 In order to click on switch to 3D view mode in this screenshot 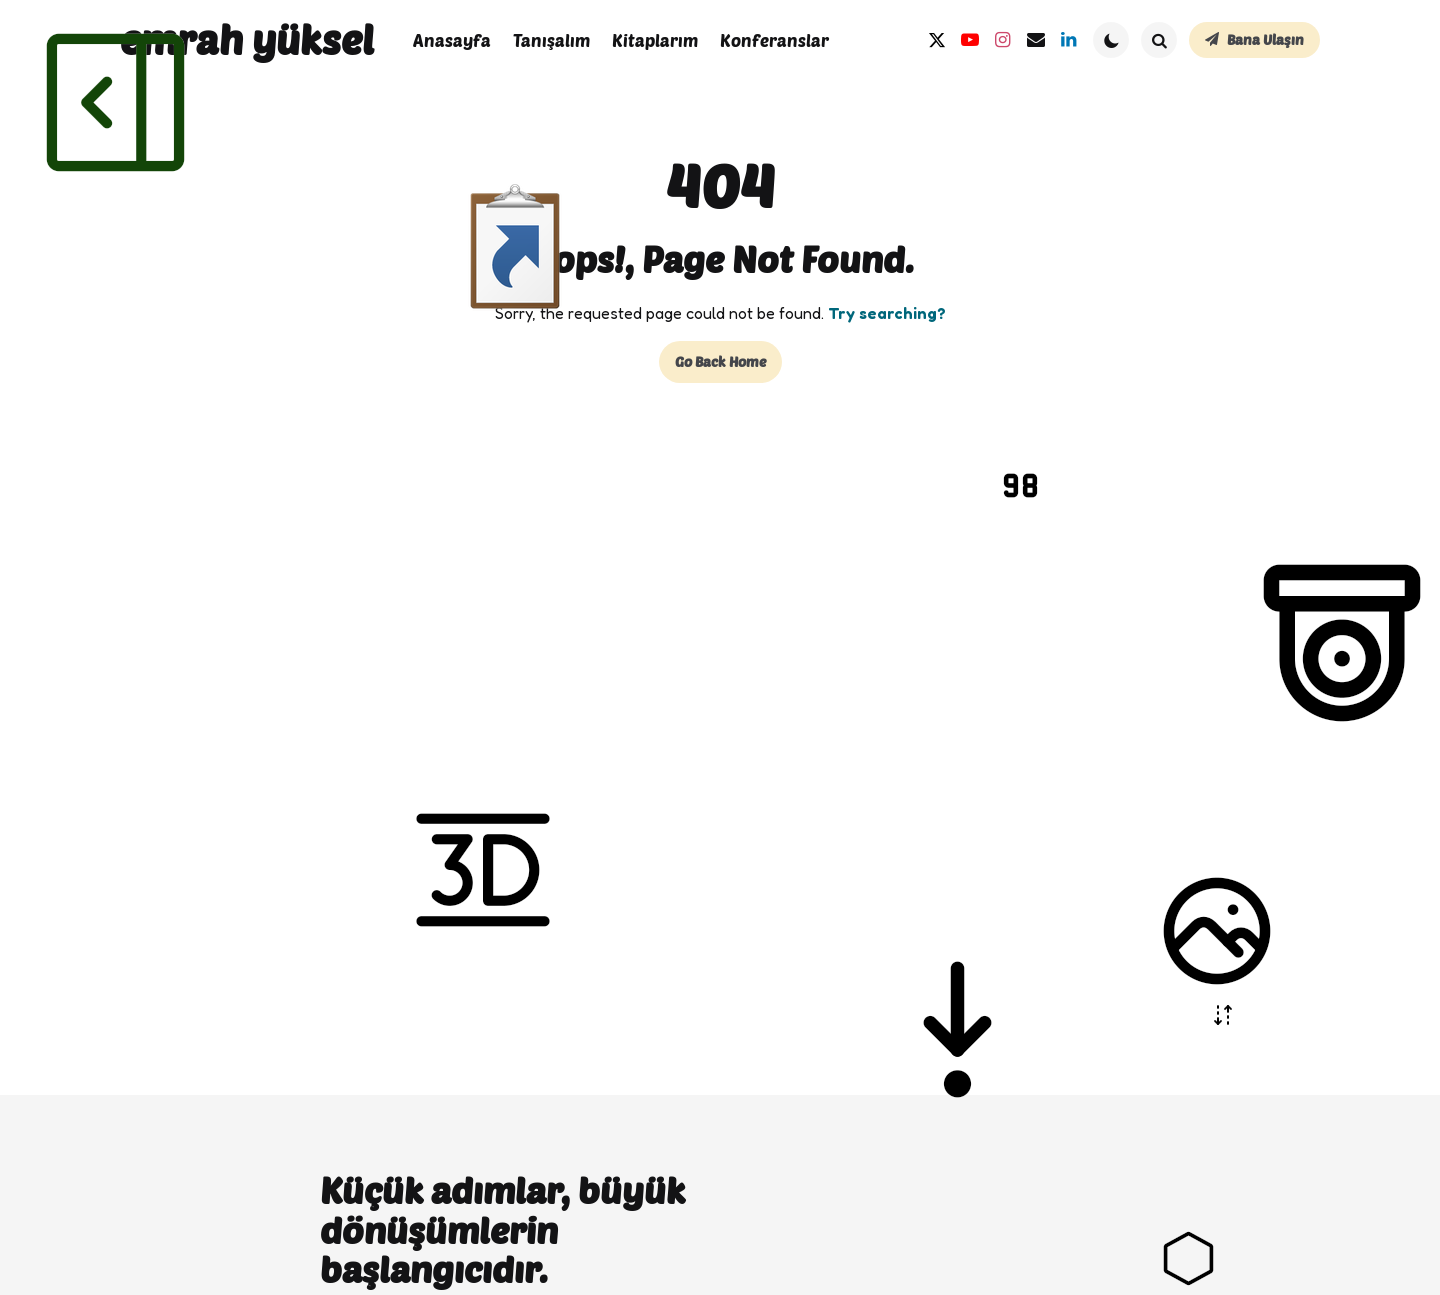, I will do `click(483, 870)`.